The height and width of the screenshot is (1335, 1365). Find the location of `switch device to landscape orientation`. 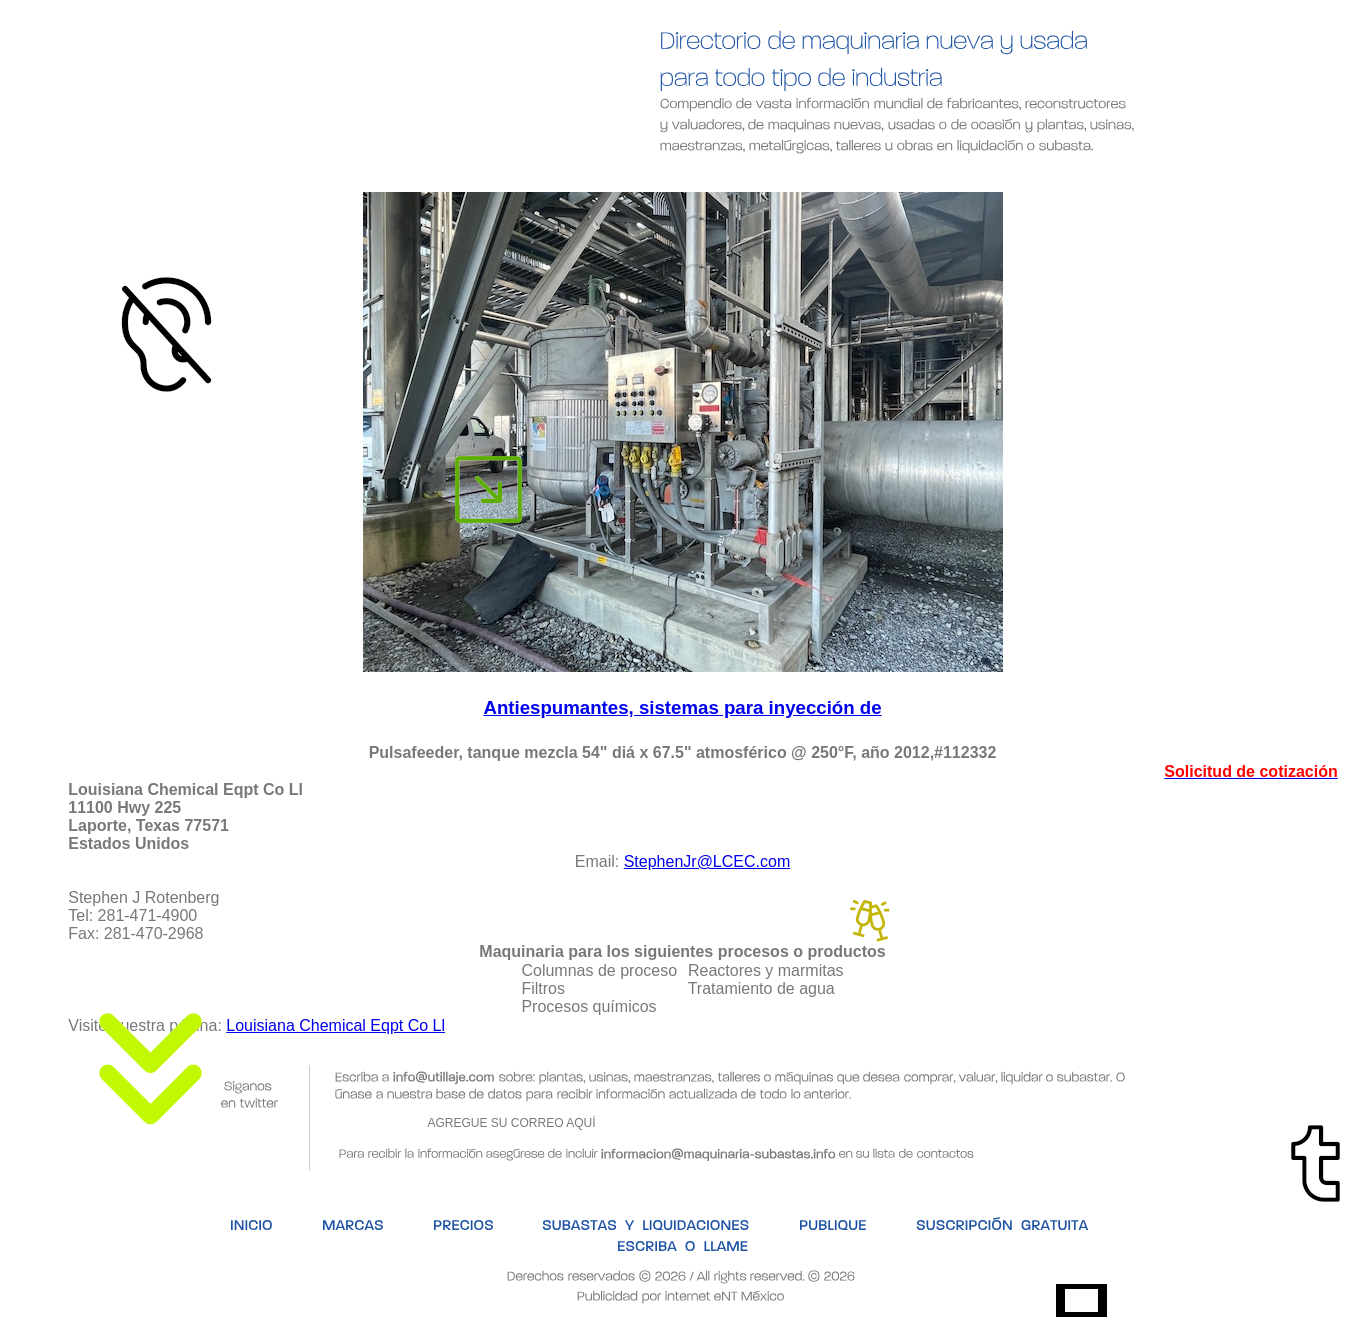

switch device to landscape orientation is located at coordinates (1081, 1300).